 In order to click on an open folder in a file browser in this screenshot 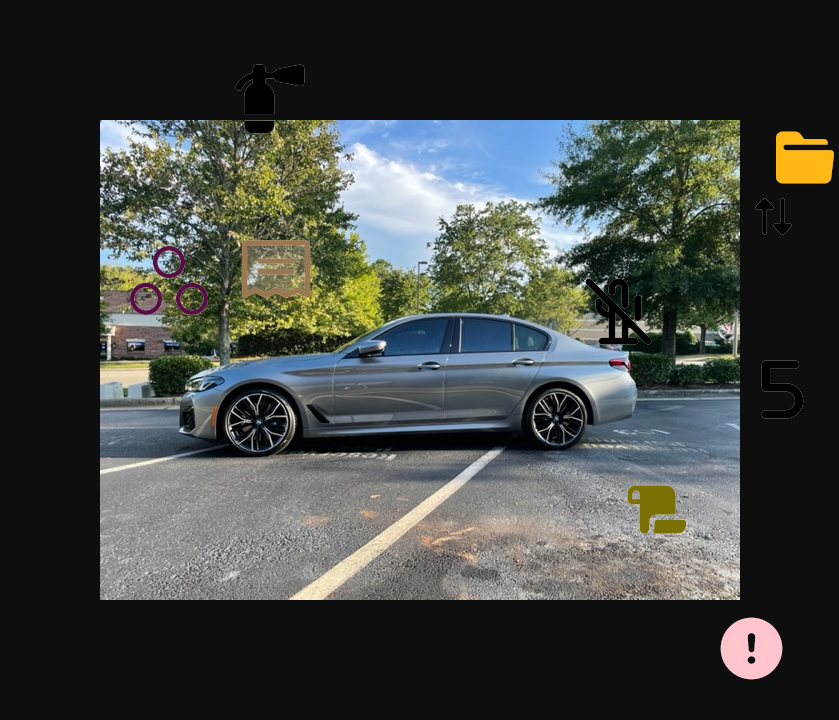, I will do `click(805, 157)`.